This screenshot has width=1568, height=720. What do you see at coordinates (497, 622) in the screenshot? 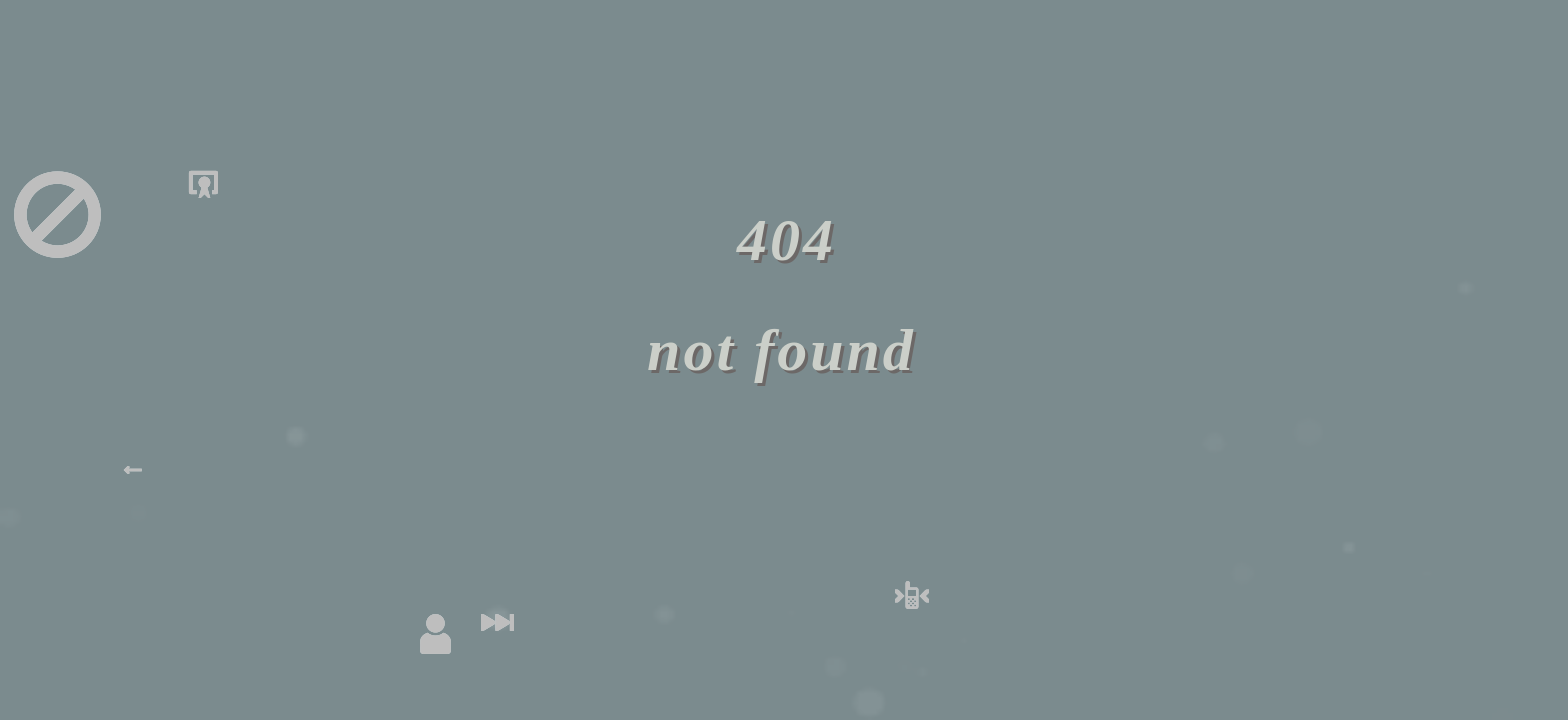
I see `skip to the next track` at bounding box center [497, 622].